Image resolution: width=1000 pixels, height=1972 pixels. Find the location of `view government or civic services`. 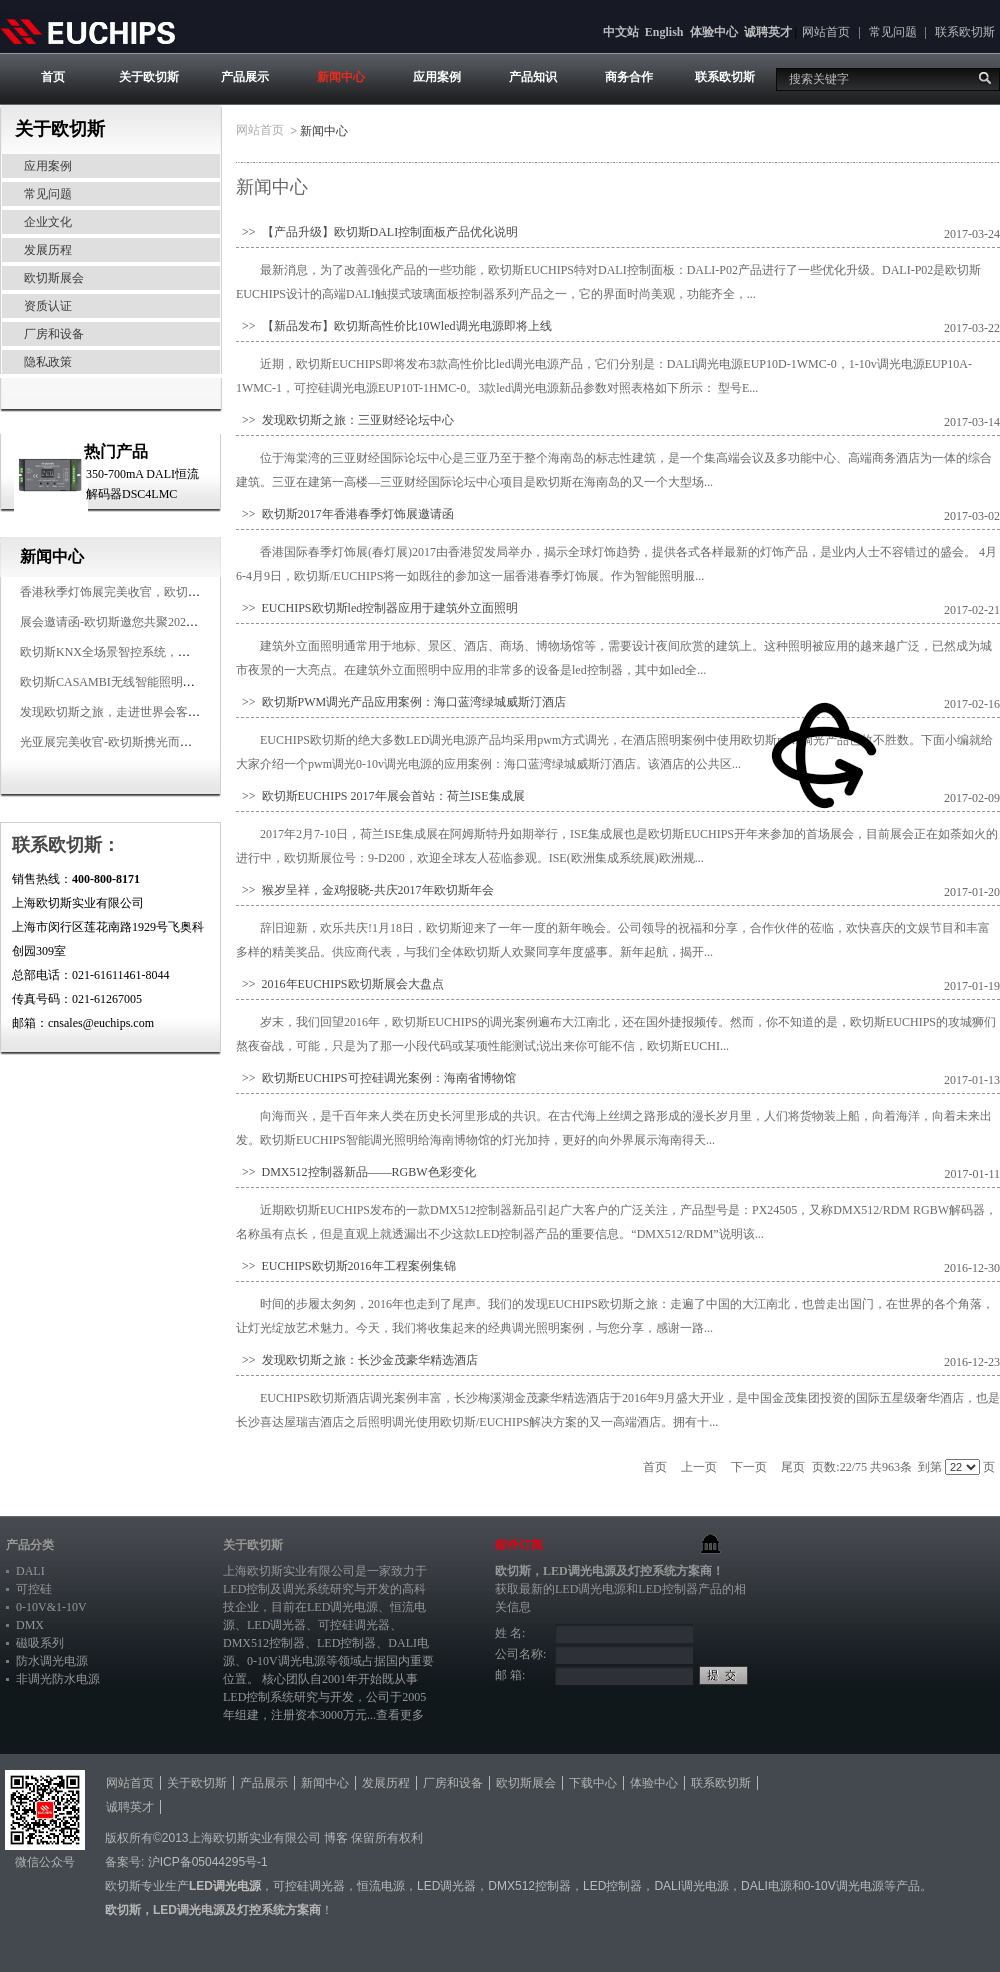

view government or civic services is located at coordinates (710, 1543).